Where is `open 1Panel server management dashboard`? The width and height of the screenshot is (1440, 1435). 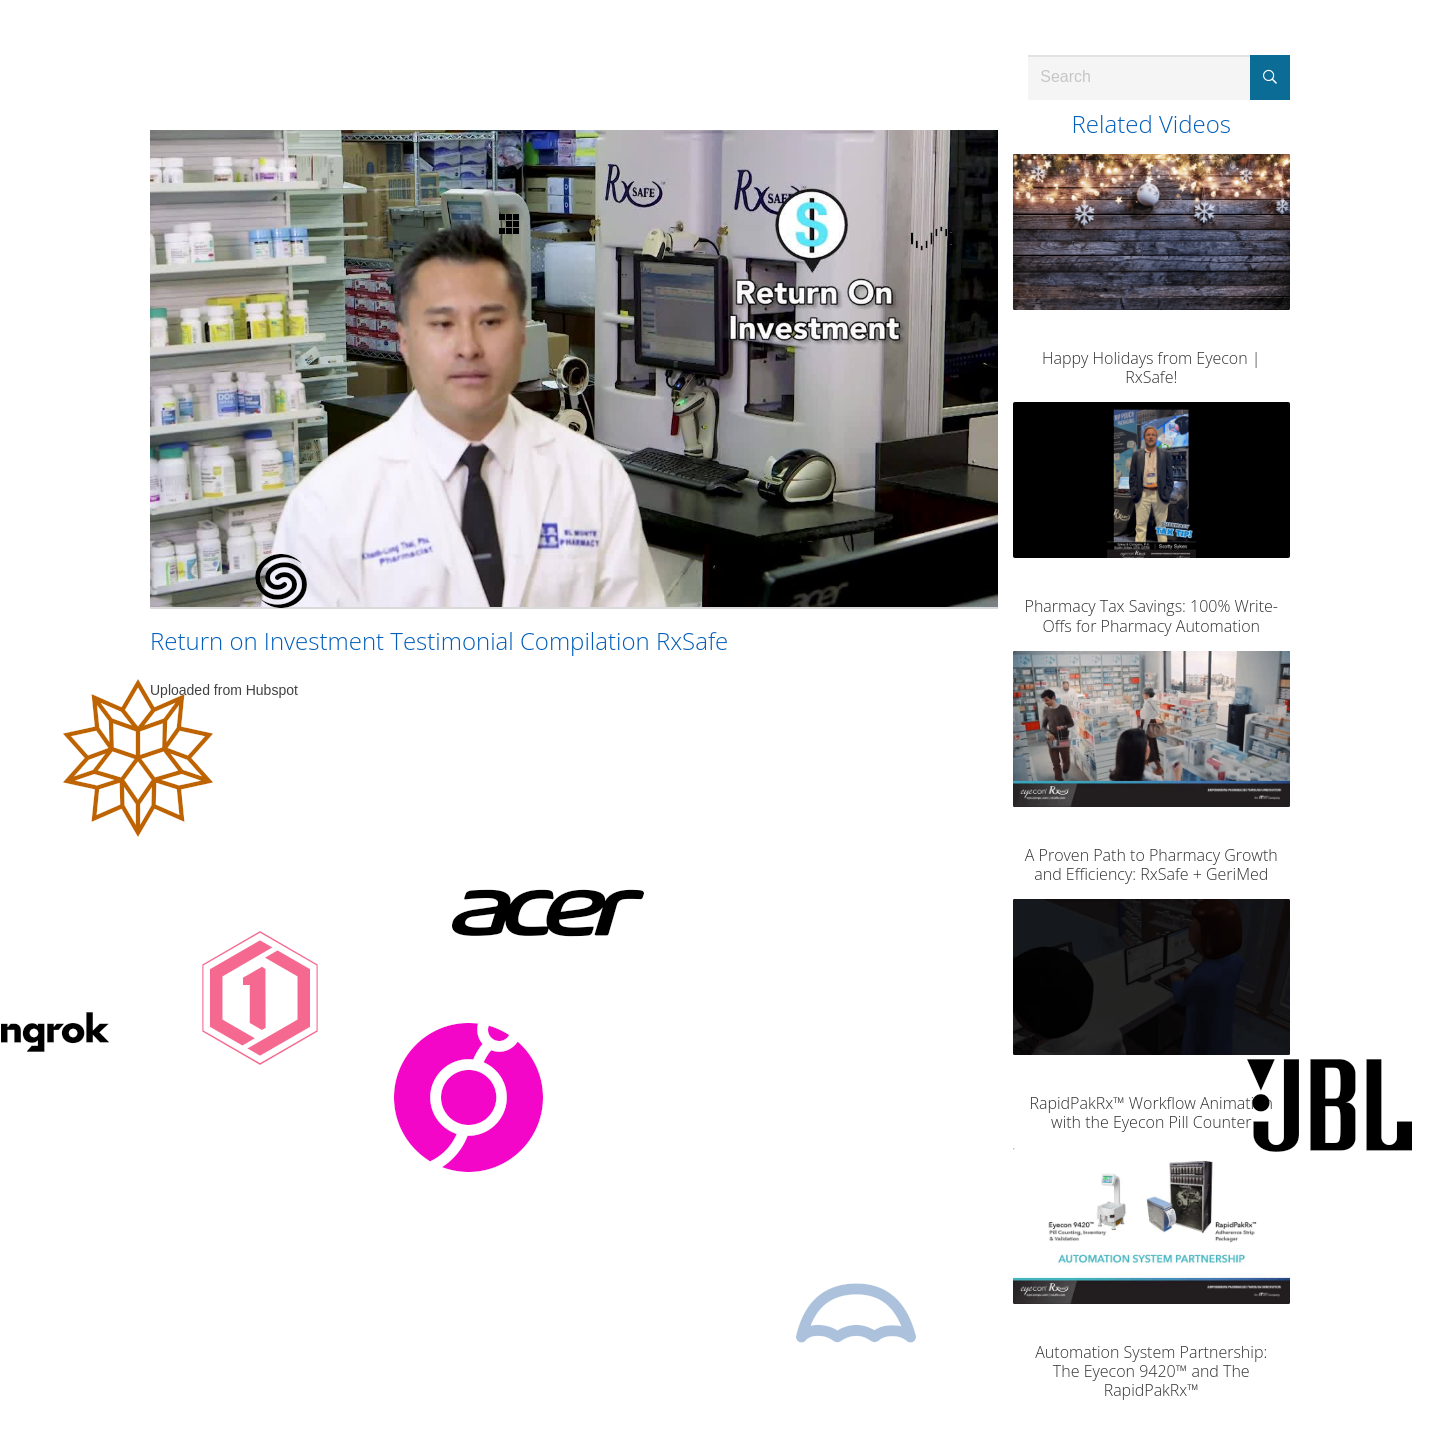 open 1Panel server management dashboard is located at coordinates (260, 998).